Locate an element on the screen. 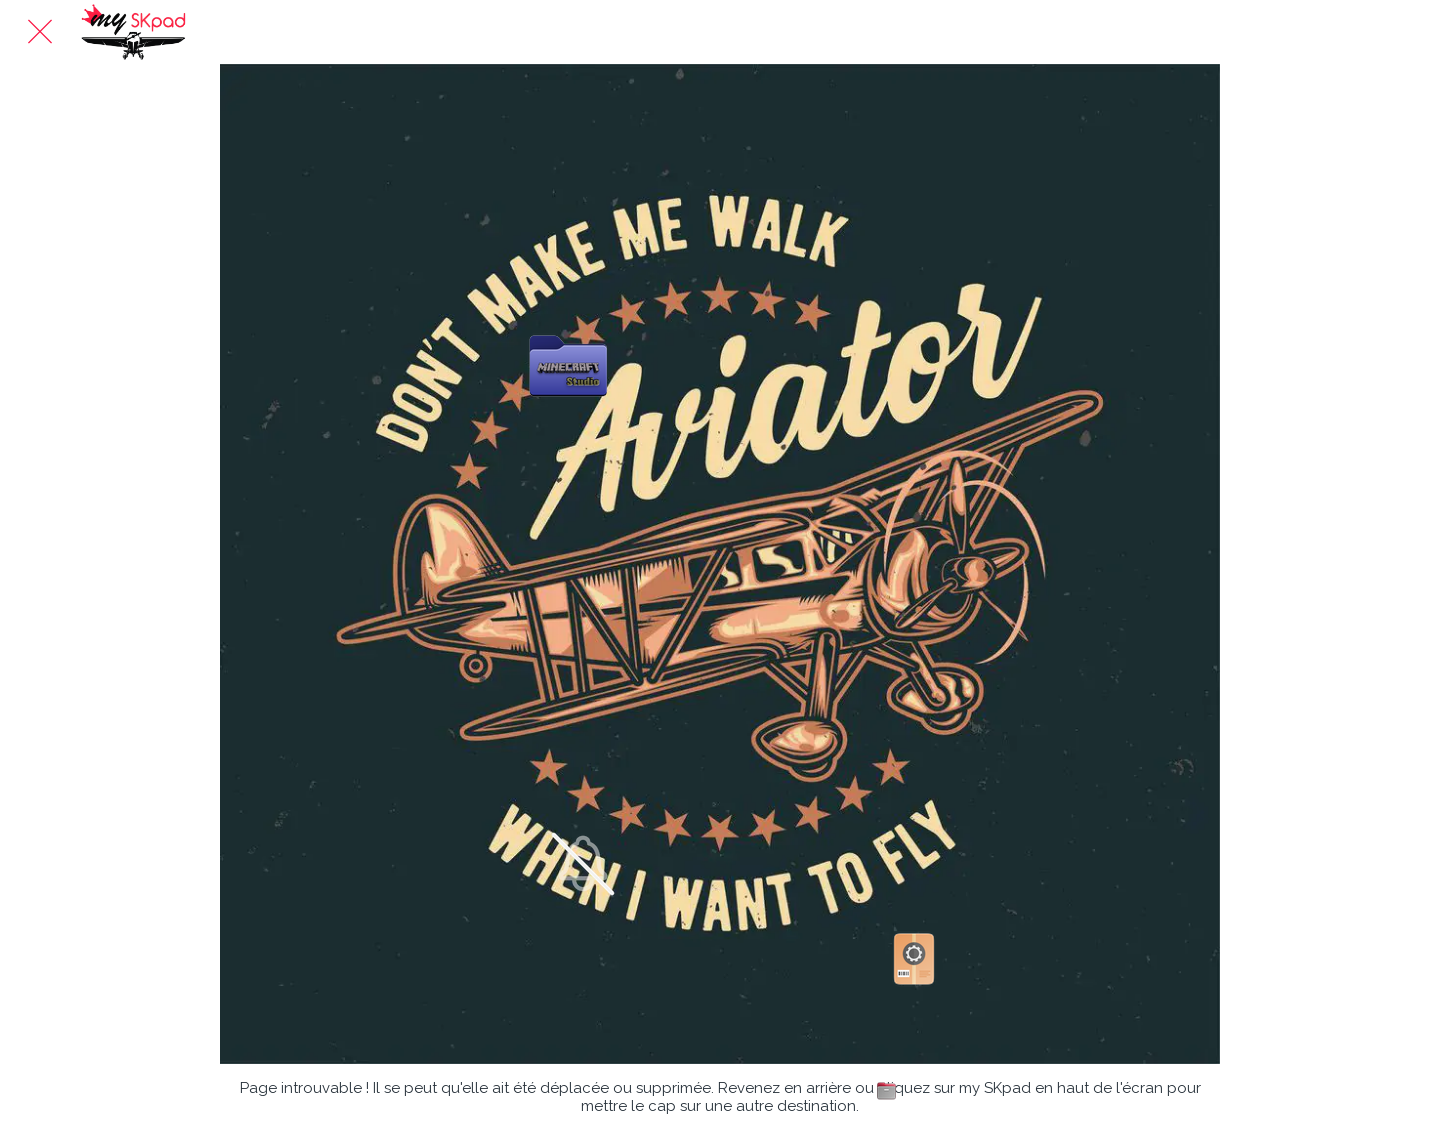  open the file manager application is located at coordinates (886, 1090).